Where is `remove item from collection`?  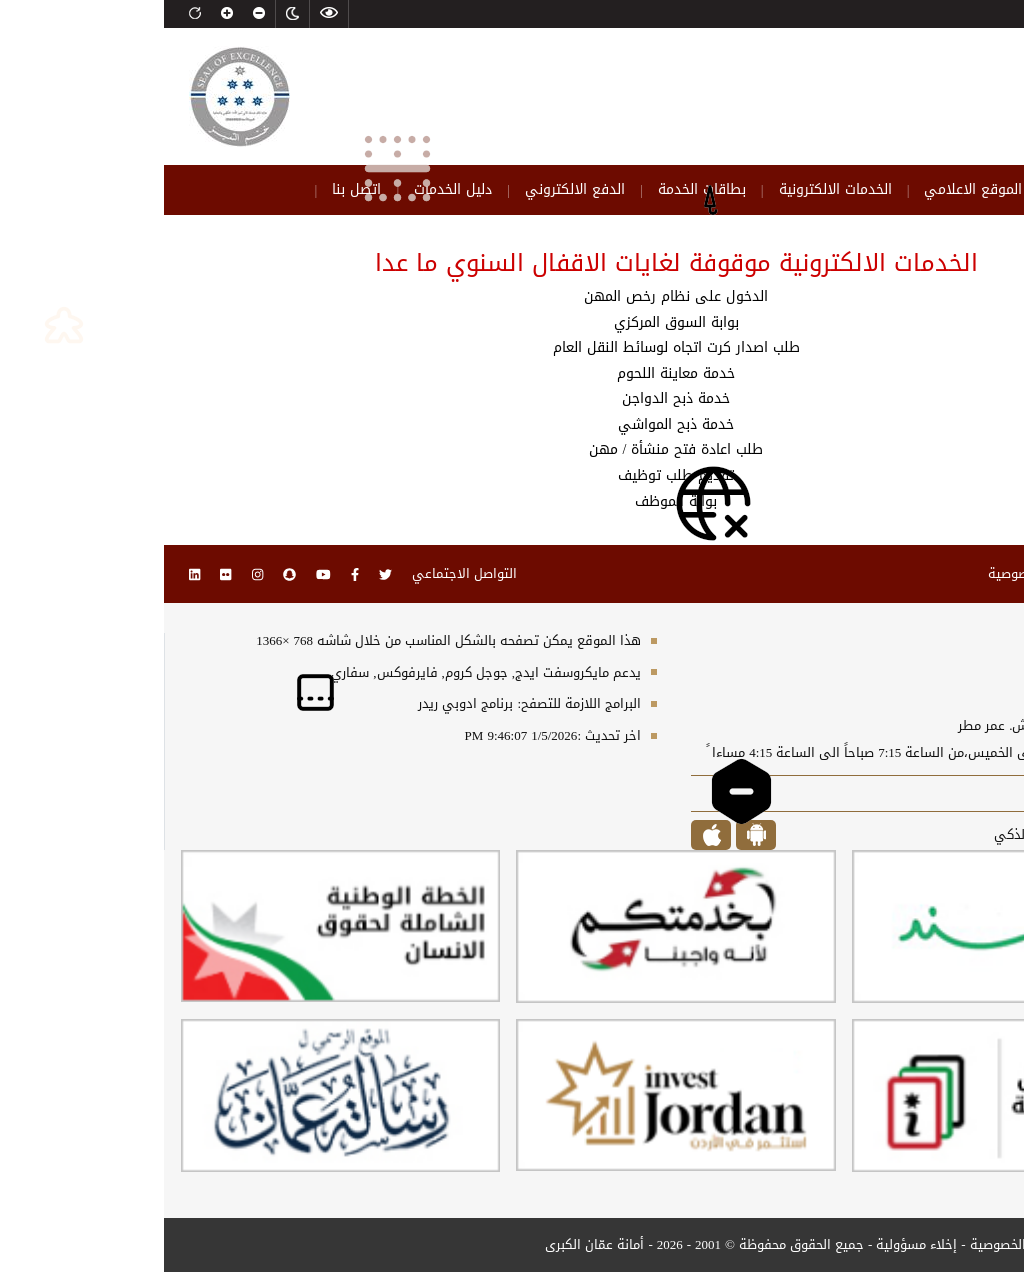
remove item from collection is located at coordinates (741, 791).